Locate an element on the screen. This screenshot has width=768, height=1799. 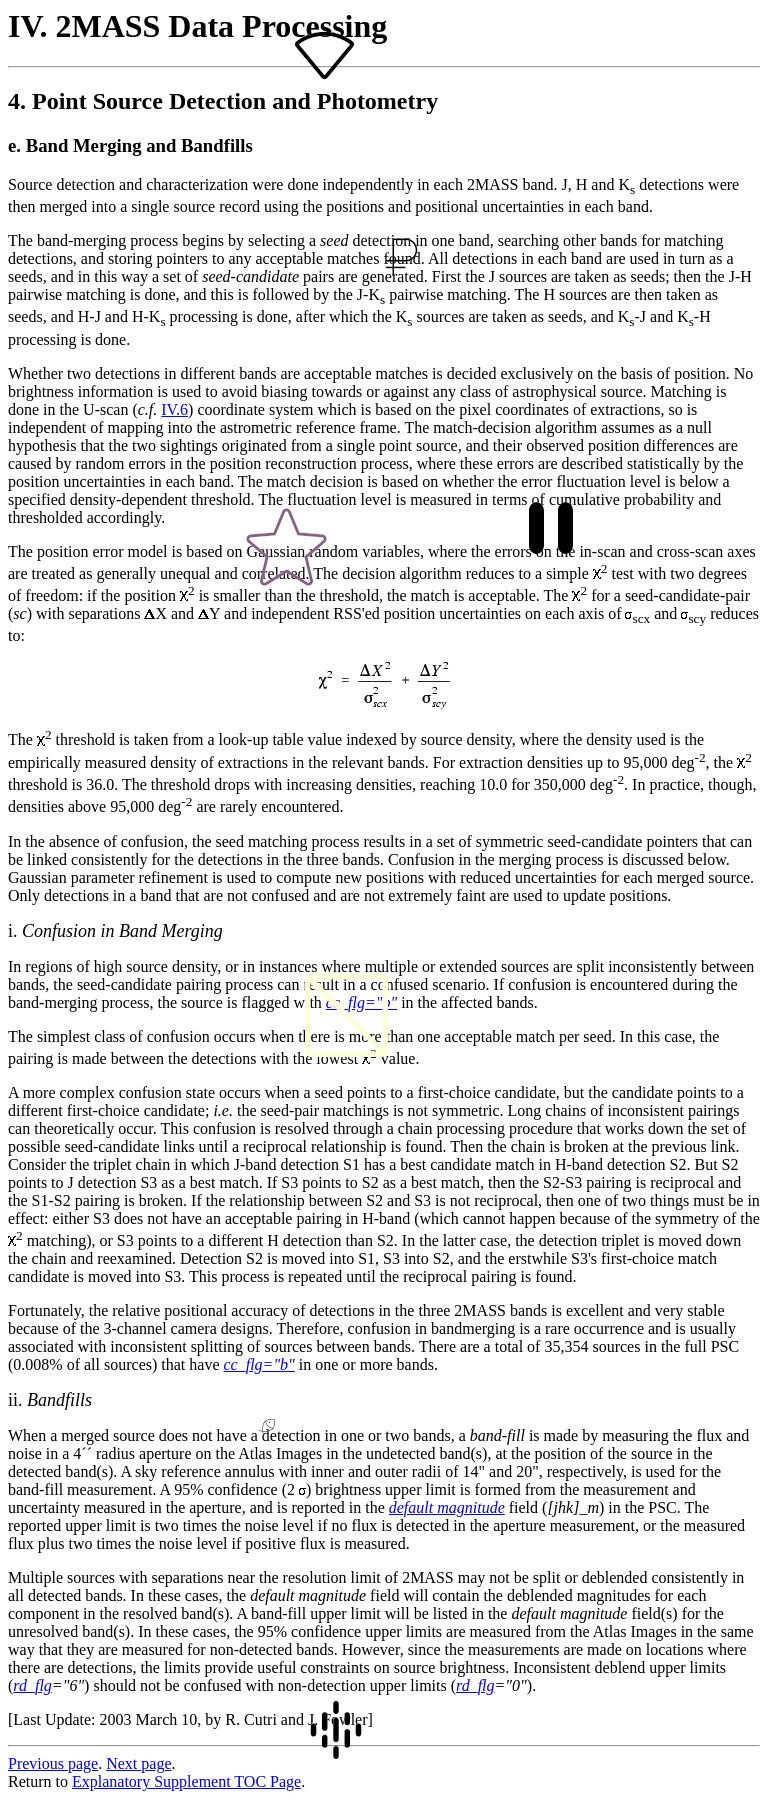
open google podcasts app is located at coordinates (336, 1730).